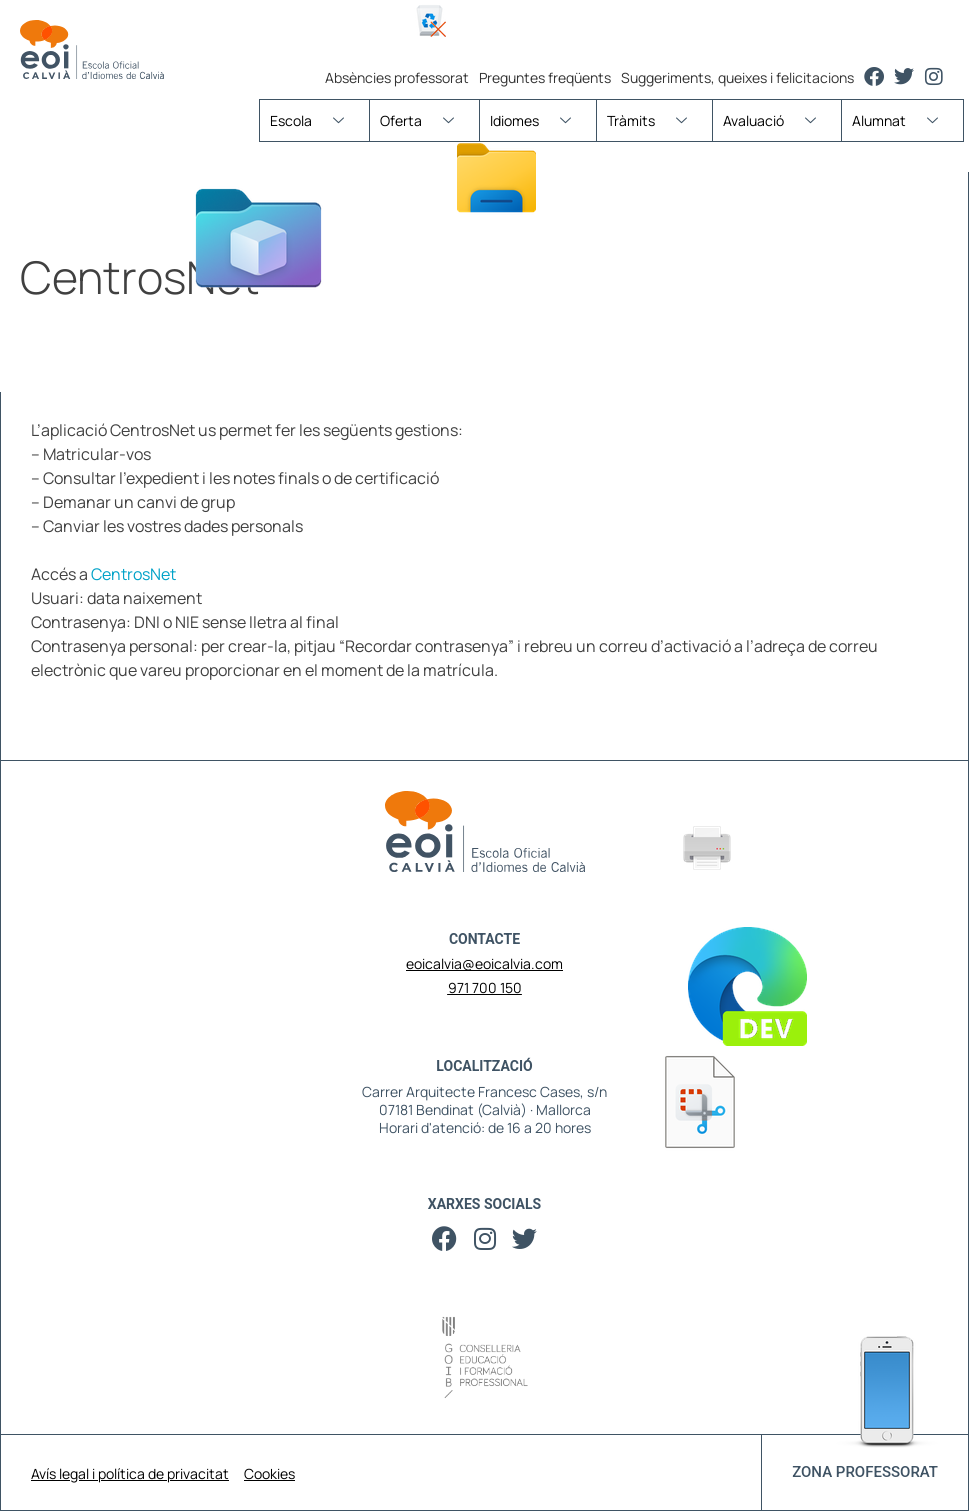 The width and height of the screenshot is (969, 1511). What do you see at coordinates (429, 20) in the screenshot?
I see `empty recycle bin with no items to restore` at bounding box center [429, 20].